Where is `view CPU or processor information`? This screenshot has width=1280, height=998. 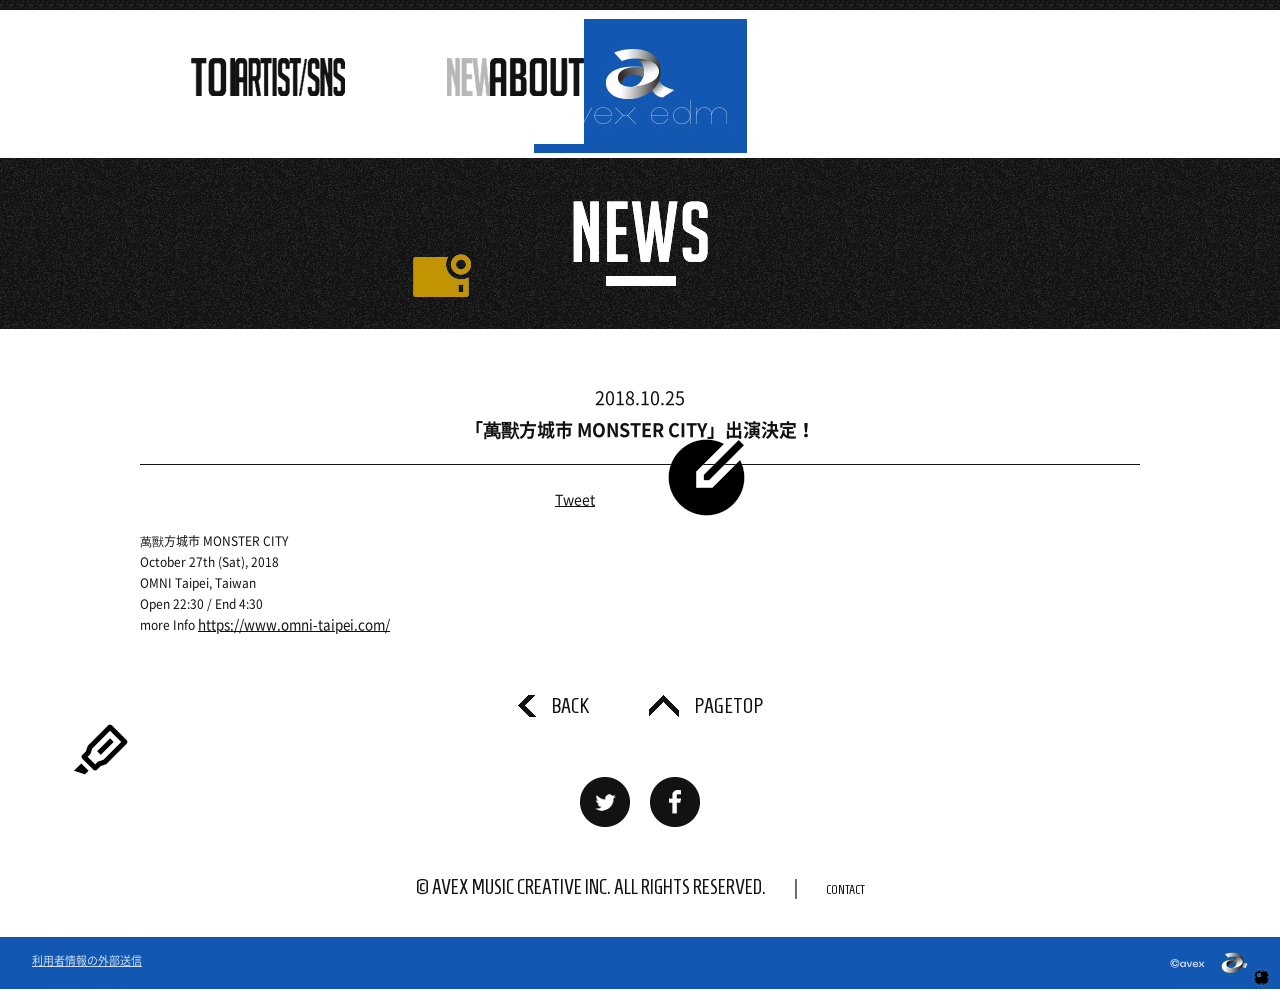
view CPU or processor information is located at coordinates (1261, 977).